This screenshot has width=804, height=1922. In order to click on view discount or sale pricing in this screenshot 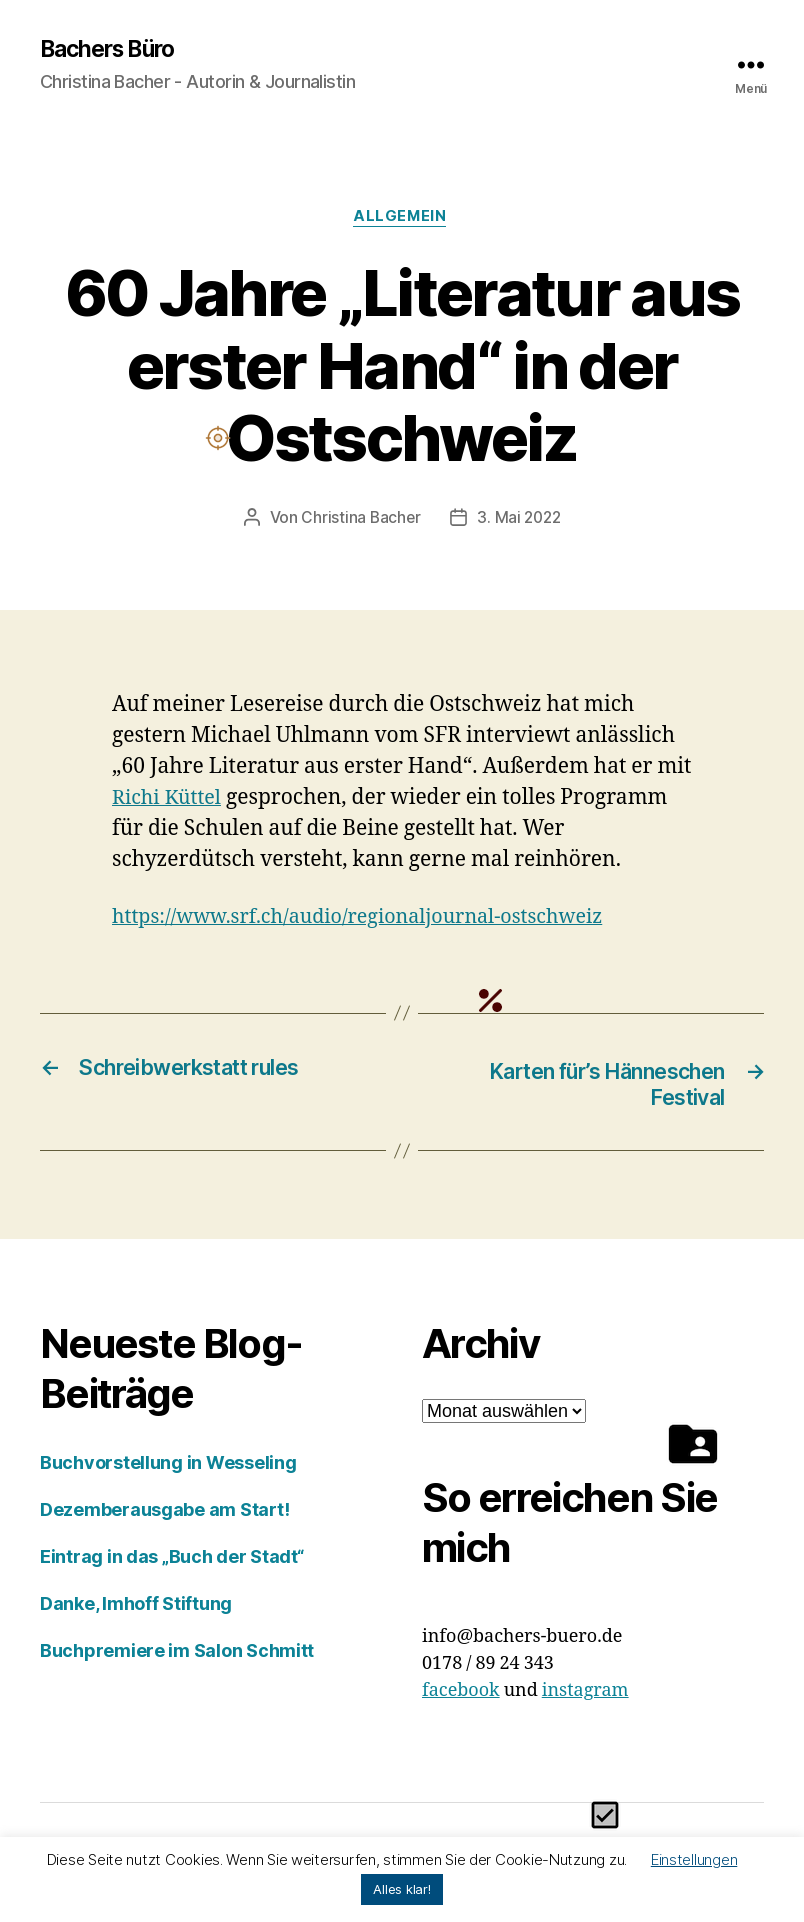, I will do `click(490, 1000)`.